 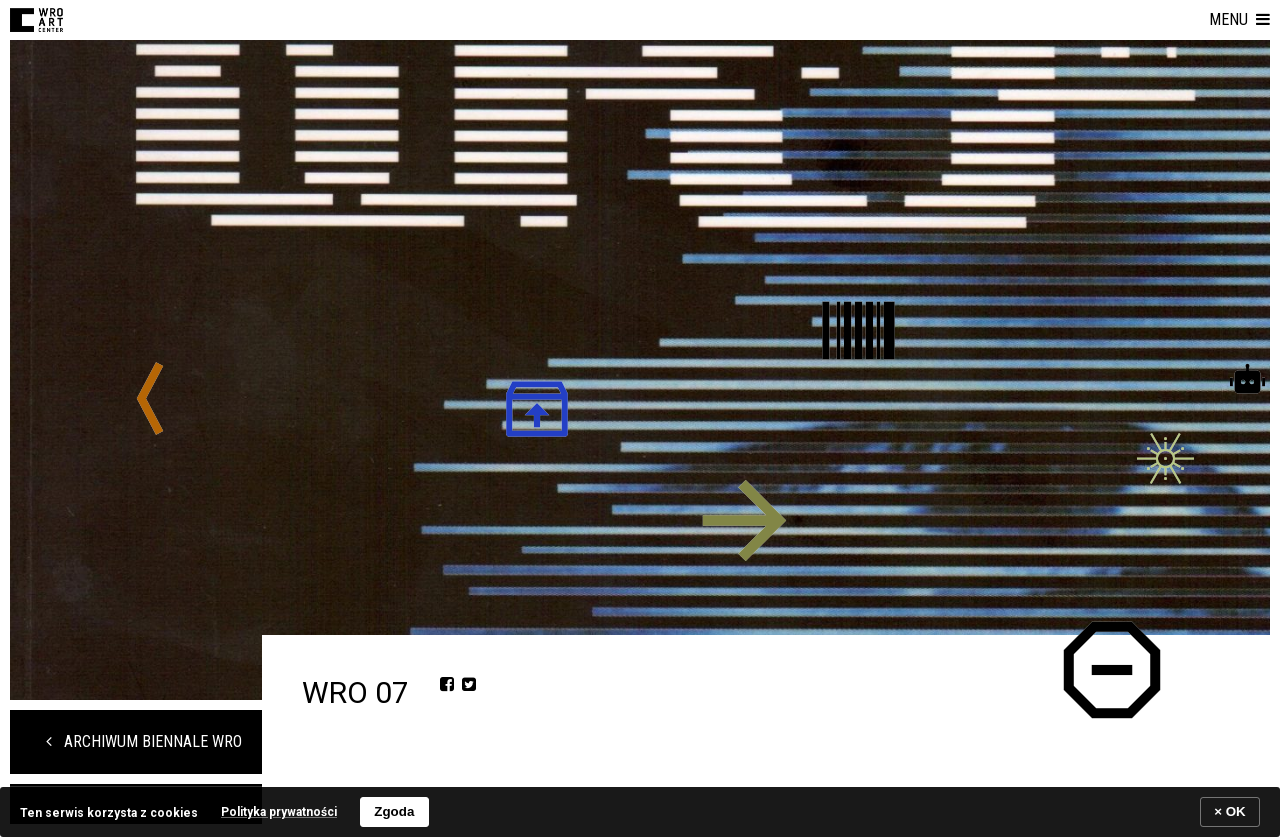 What do you see at coordinates (744, 520) in the screenshot?
I see `navigate to the next item or screen` at bounding box center [744, 520].